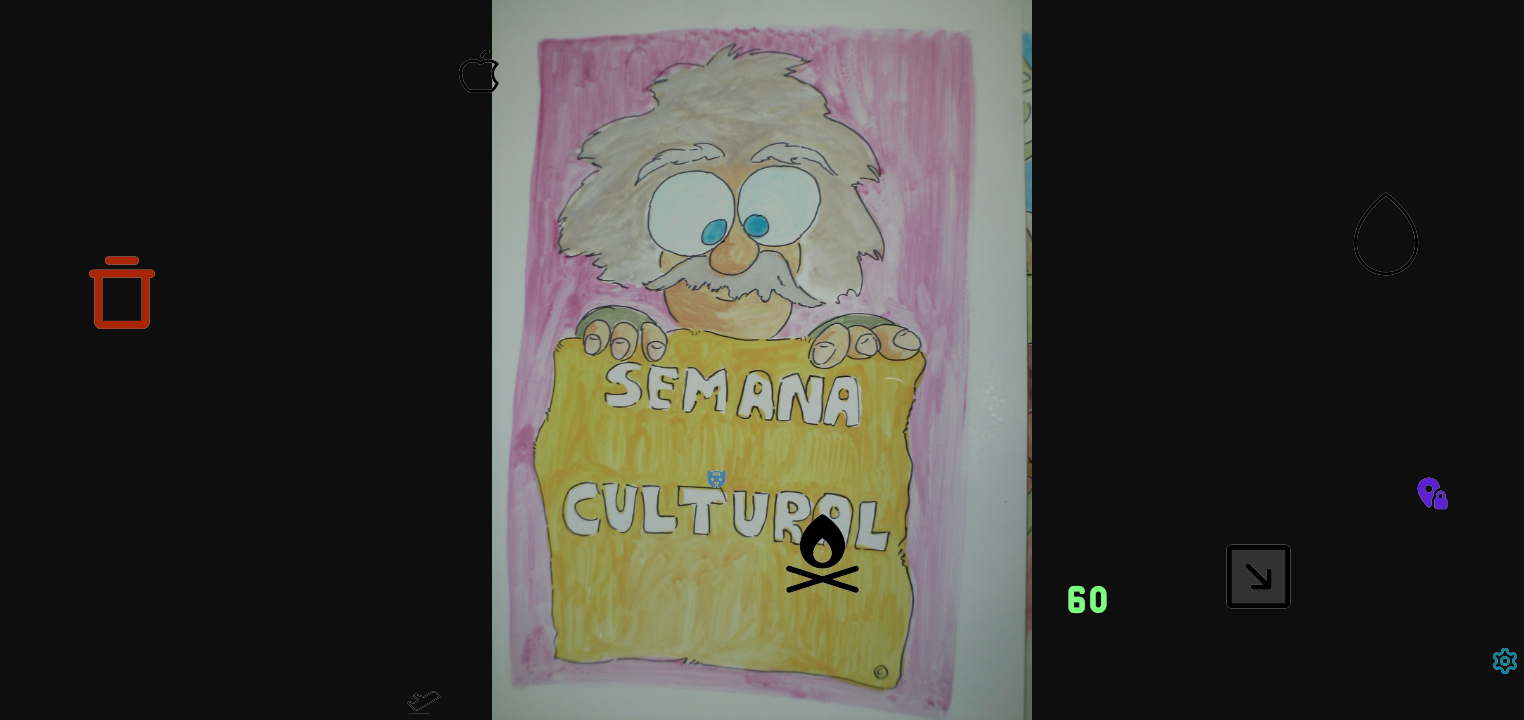 Image resolution: width=1524 pixels, height=720 pixels. What do you see at coordinates (1432, 492) in the screenshot?
I see `indicates a private or secured location` at bounding box center [1432, 492].